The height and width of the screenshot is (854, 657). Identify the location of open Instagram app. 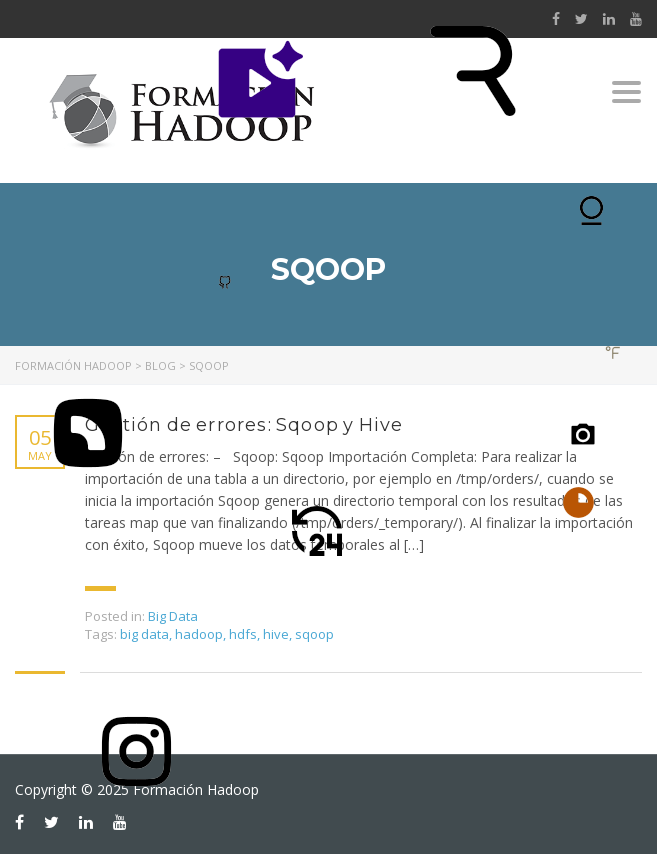
(136, 751).